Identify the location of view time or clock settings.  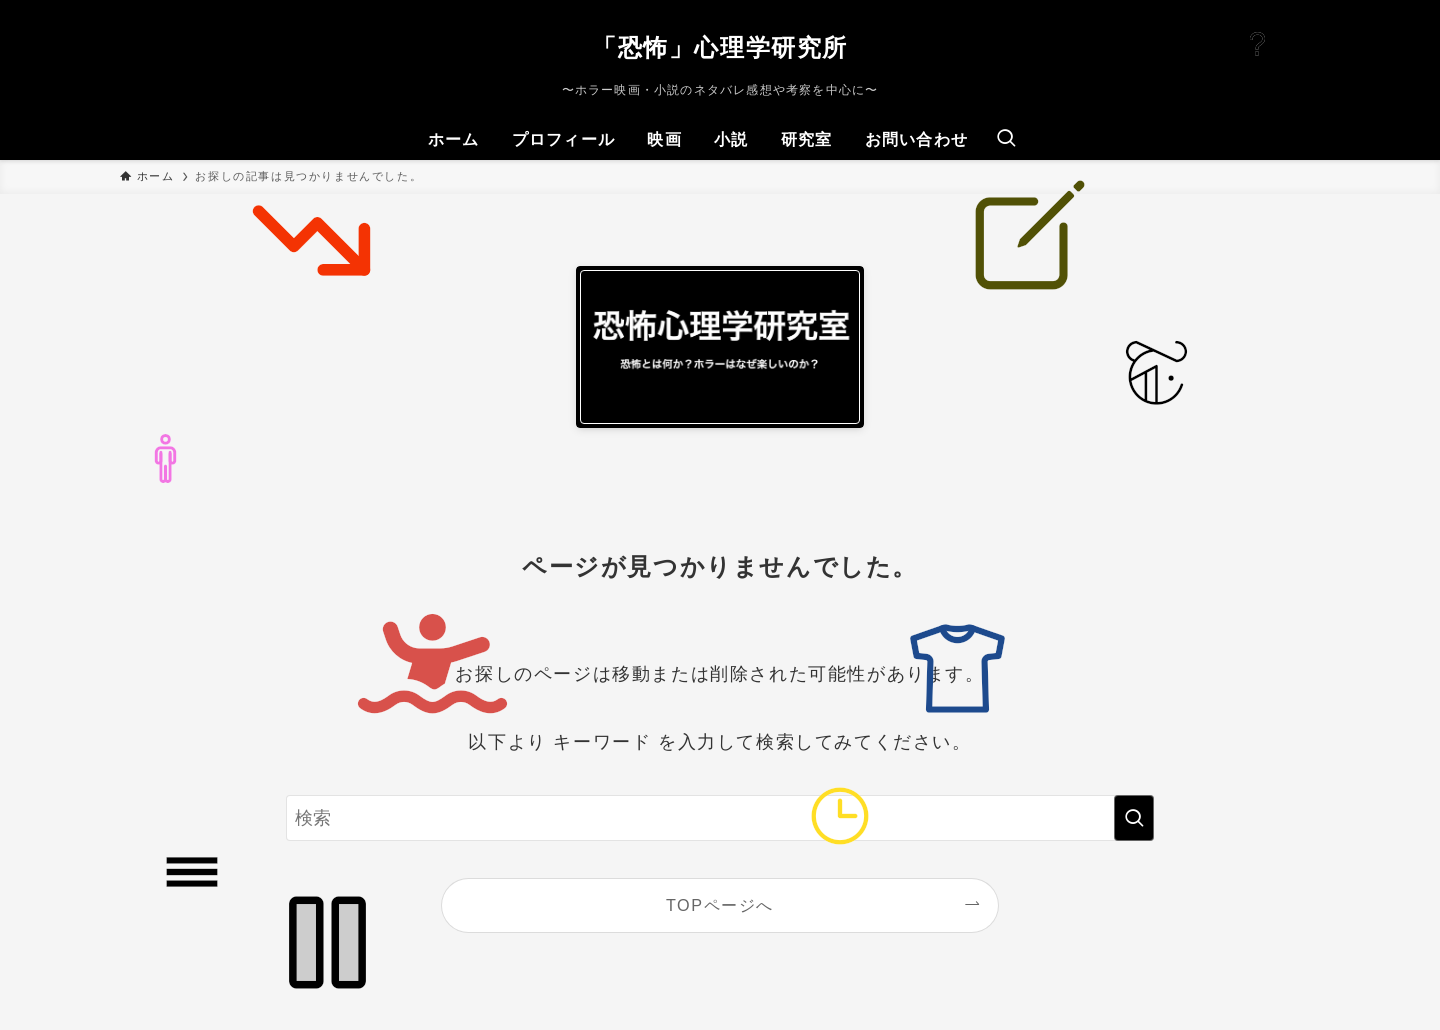
(840, 816).